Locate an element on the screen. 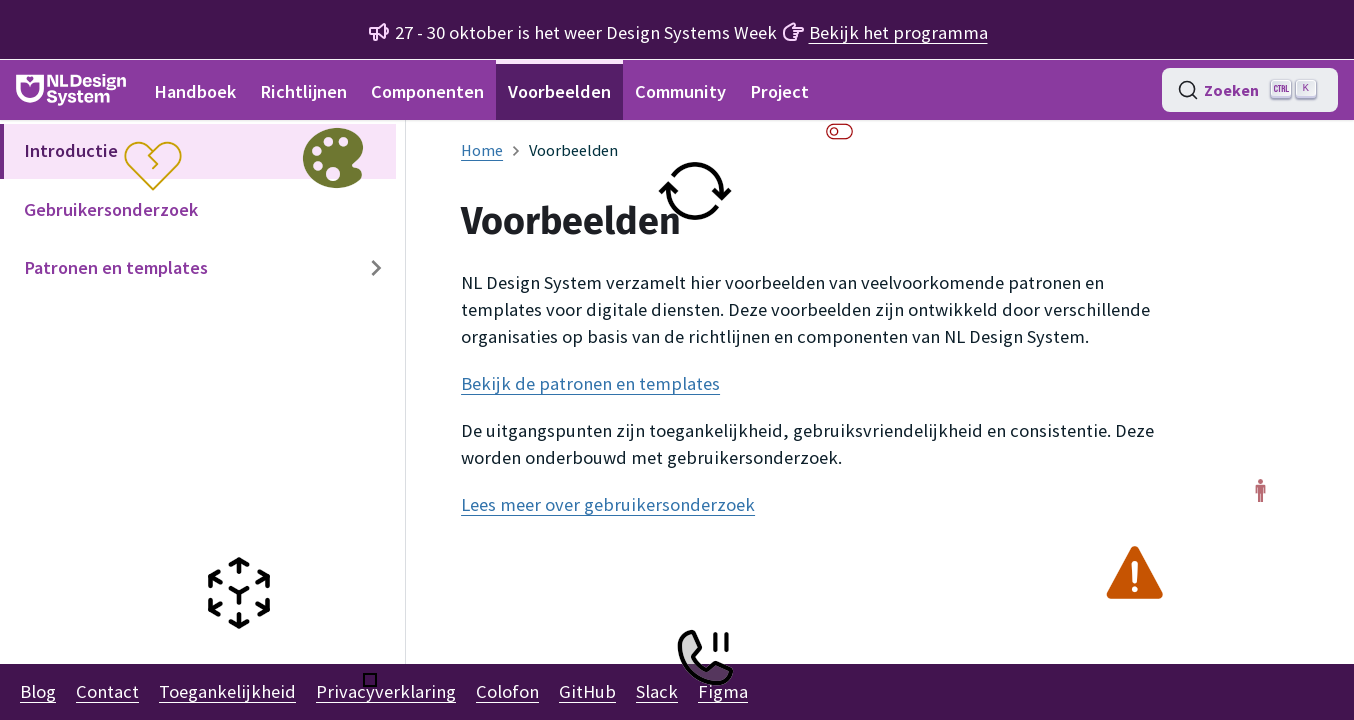 The width and height of the screenshot is (1354, 720). open color picker or theme settings is located at coordinates (333, 158).